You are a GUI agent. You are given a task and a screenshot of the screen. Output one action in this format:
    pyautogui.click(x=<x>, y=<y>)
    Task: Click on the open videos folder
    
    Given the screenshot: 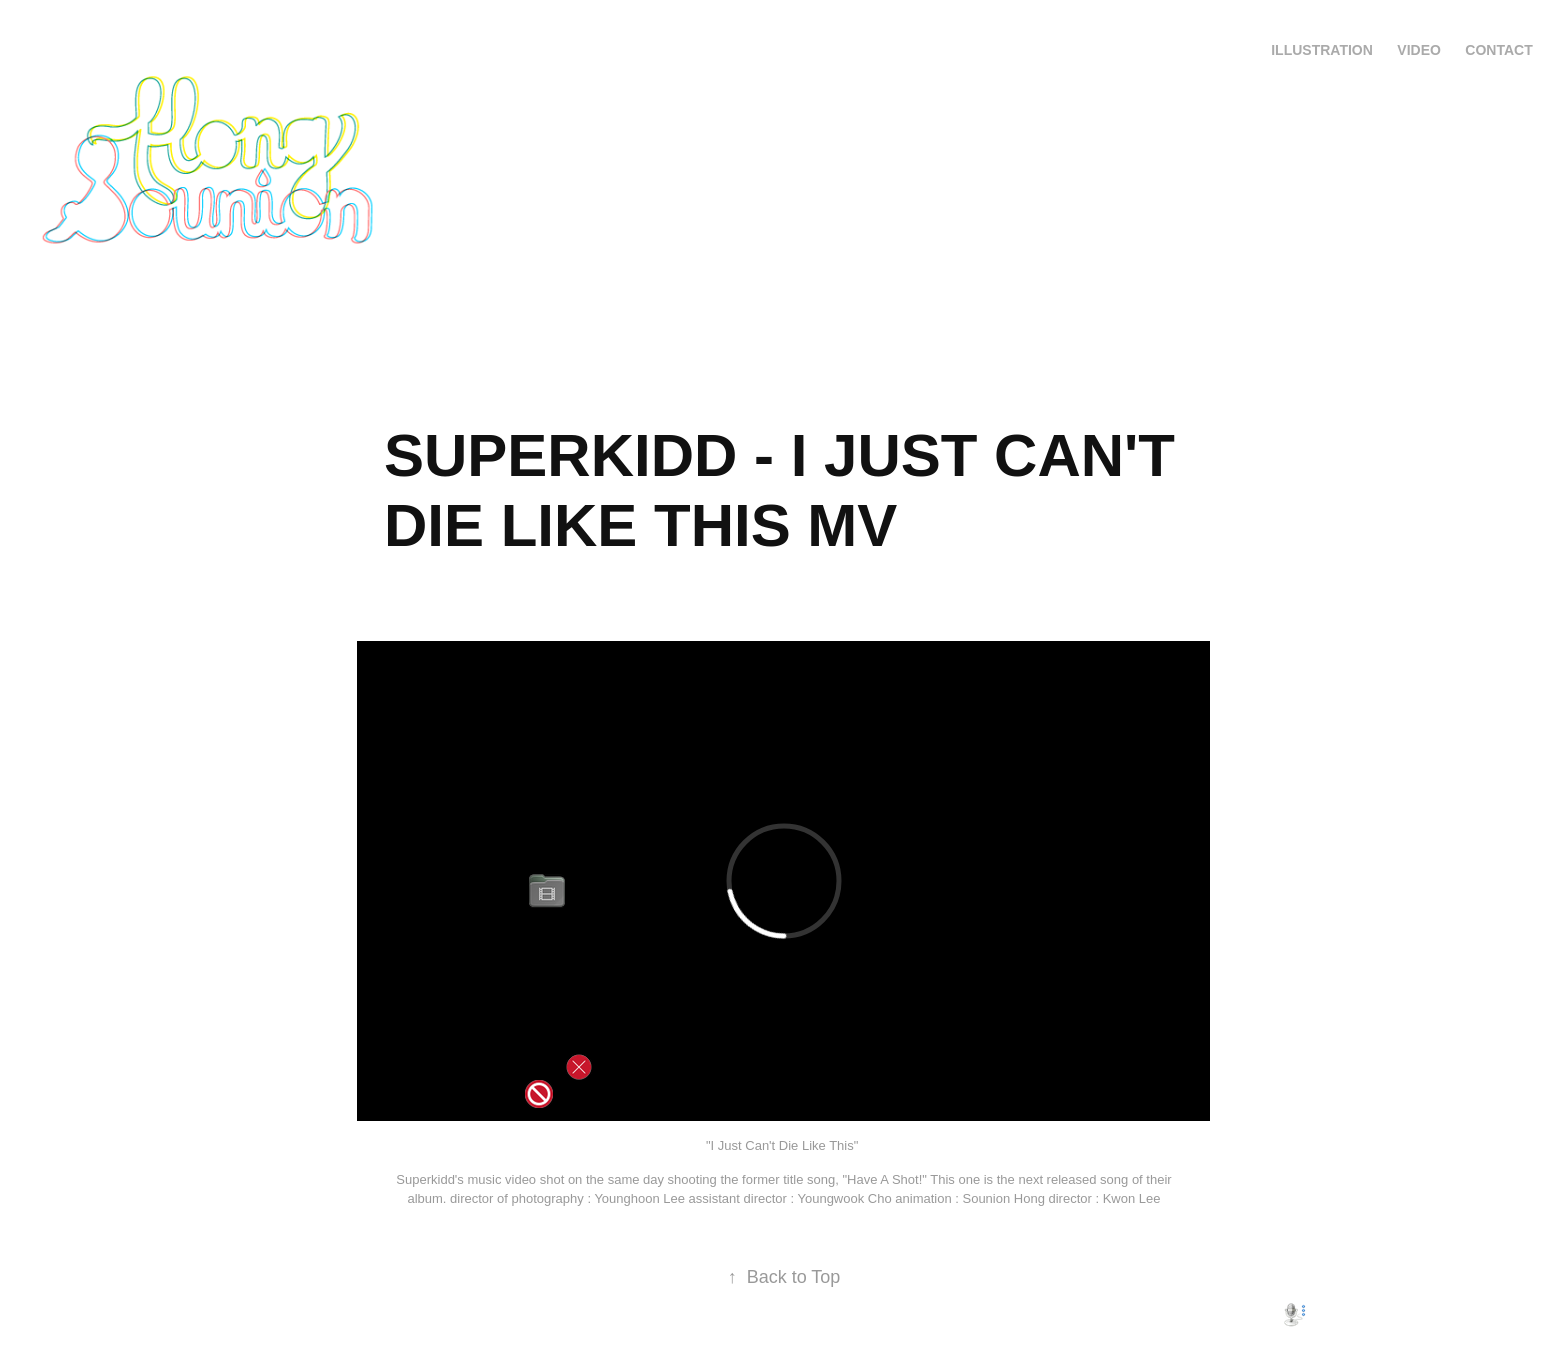 What is the action you would take?
    pyautogui.click(x=547, y=890)
    